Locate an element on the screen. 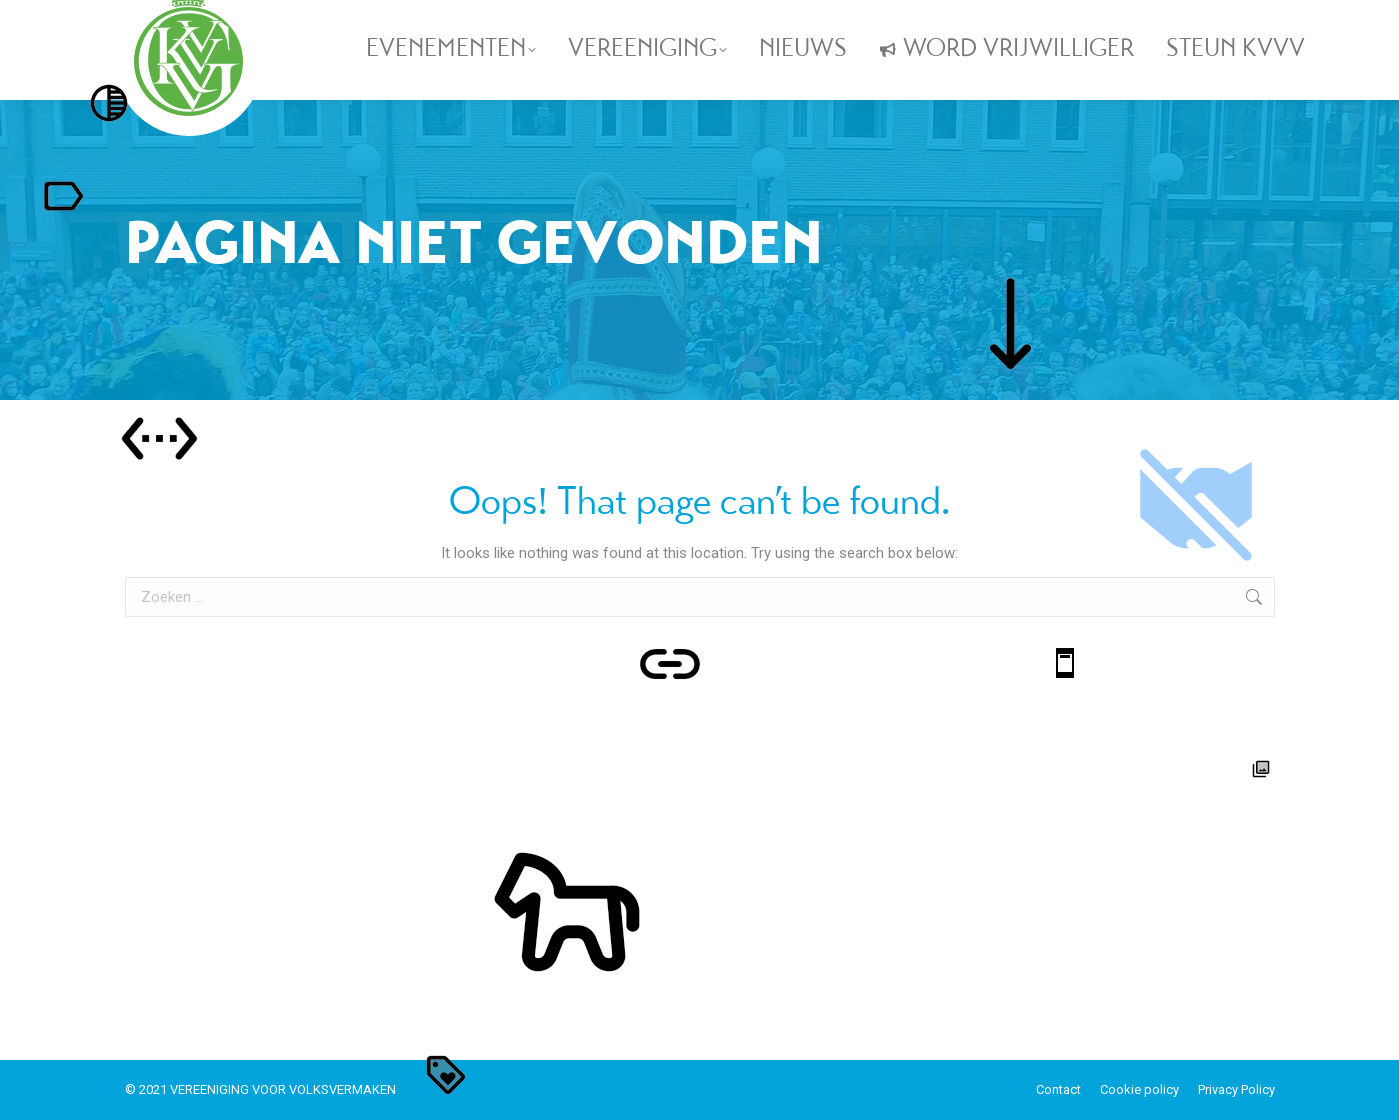  access equestrian or horseback riding features is located at coordinates (567, 912).